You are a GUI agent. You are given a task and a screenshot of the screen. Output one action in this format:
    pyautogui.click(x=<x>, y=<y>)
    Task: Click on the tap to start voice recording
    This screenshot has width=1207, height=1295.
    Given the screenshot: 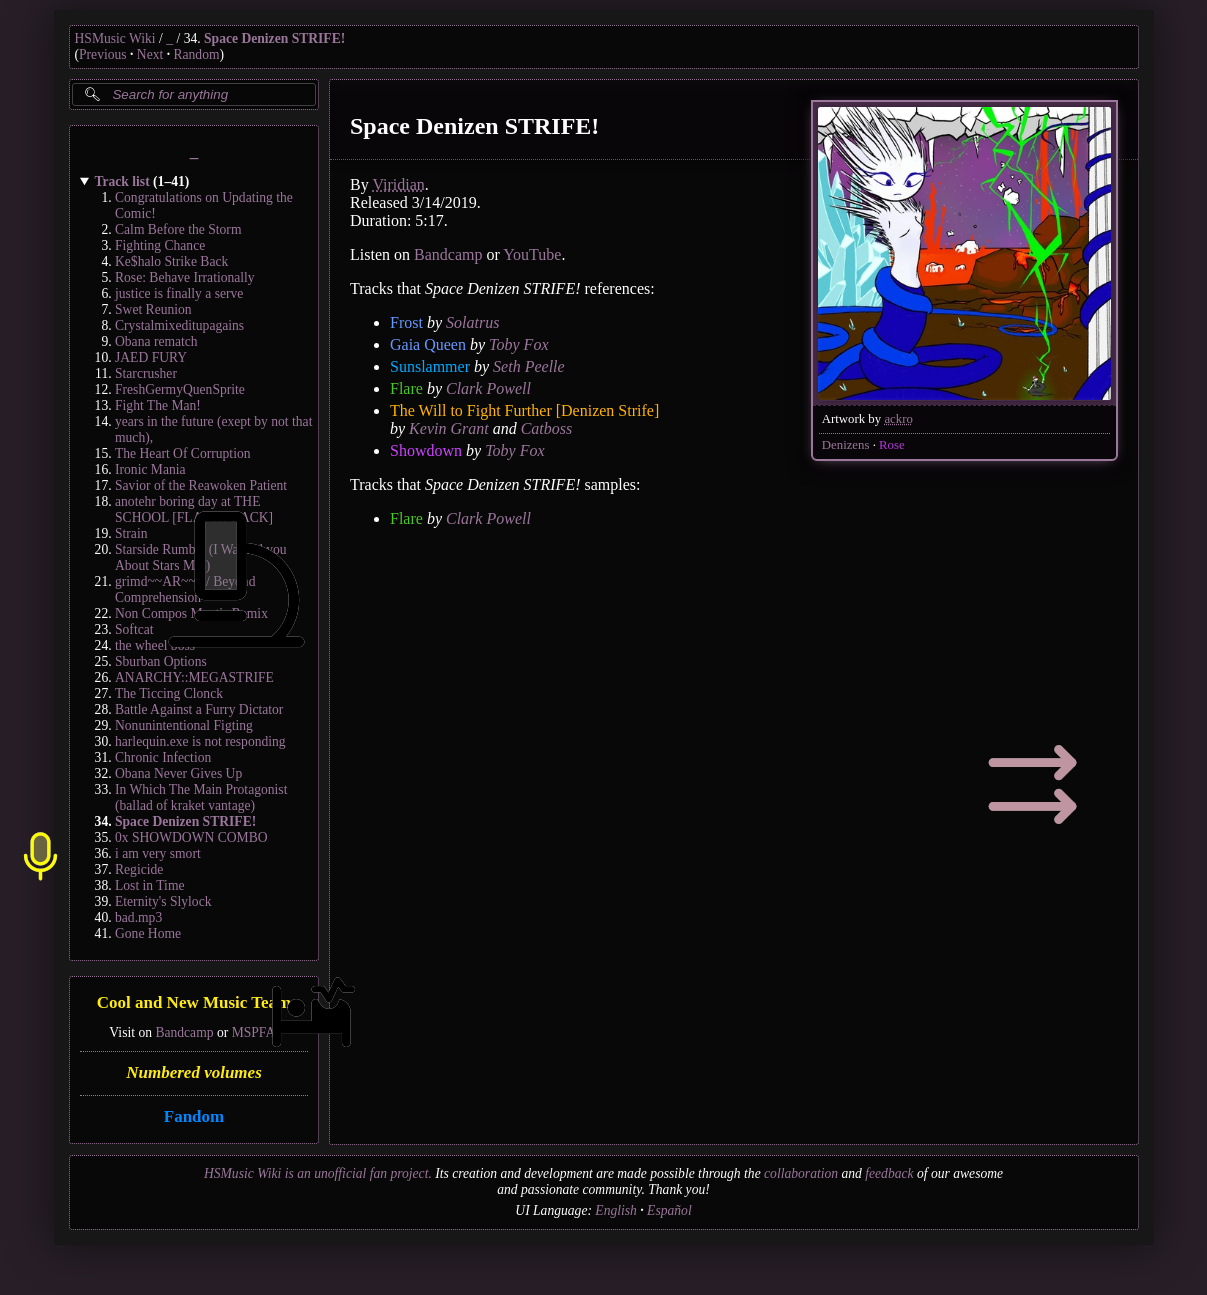 What is the action you would take?
    pyautogui.click(x=40, y=855)
    